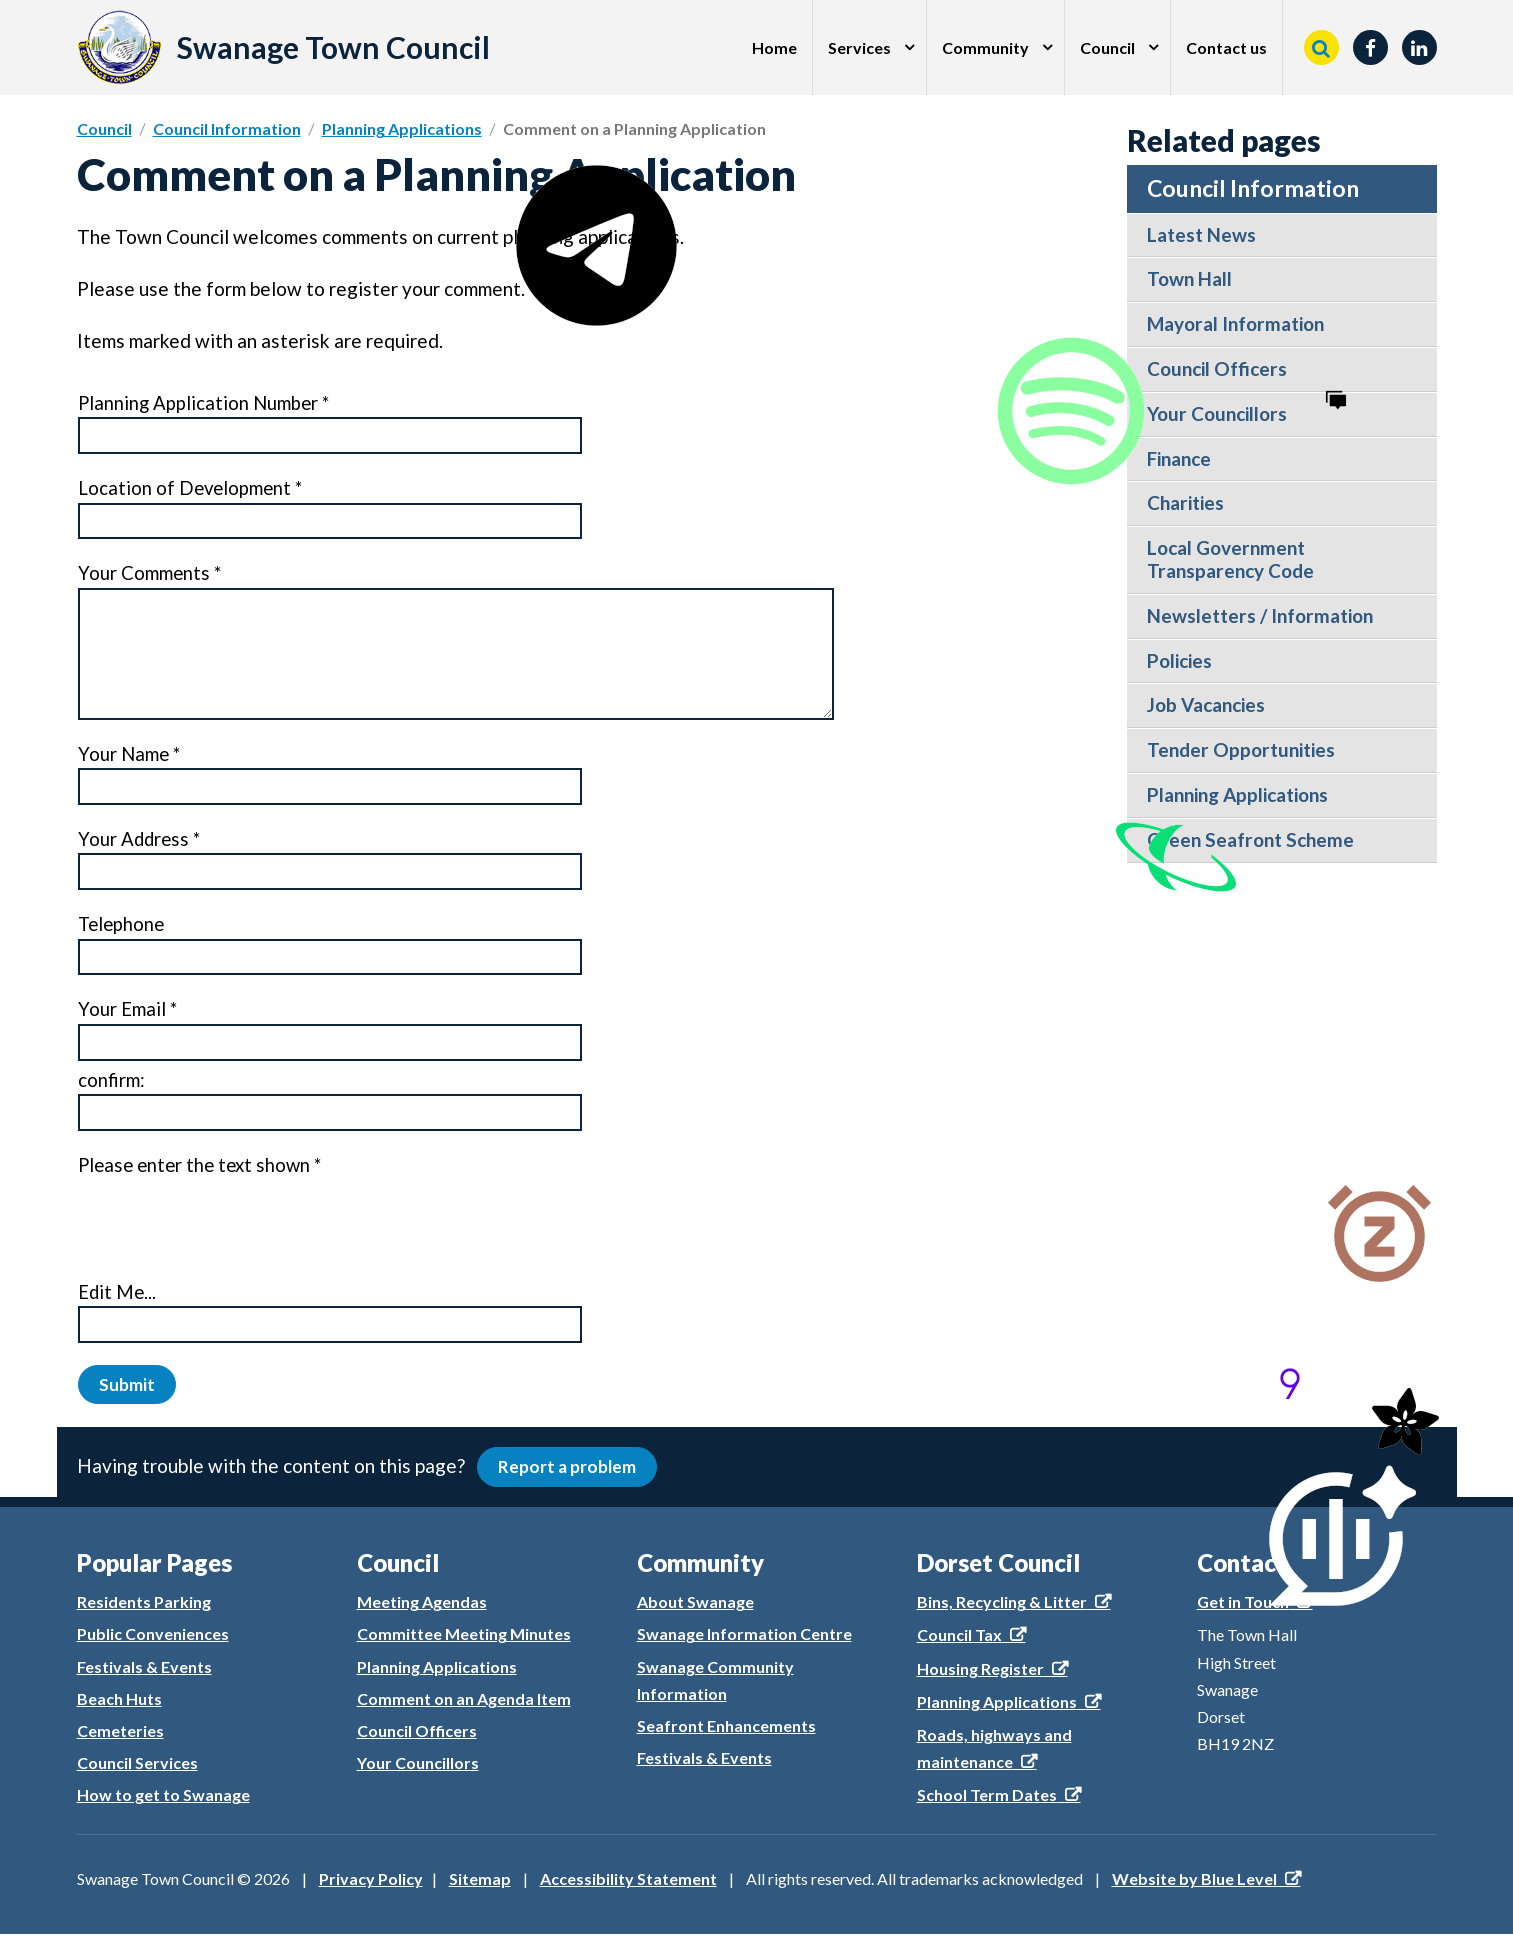  I want to click on saturn brand logo, so click(1176, 857).